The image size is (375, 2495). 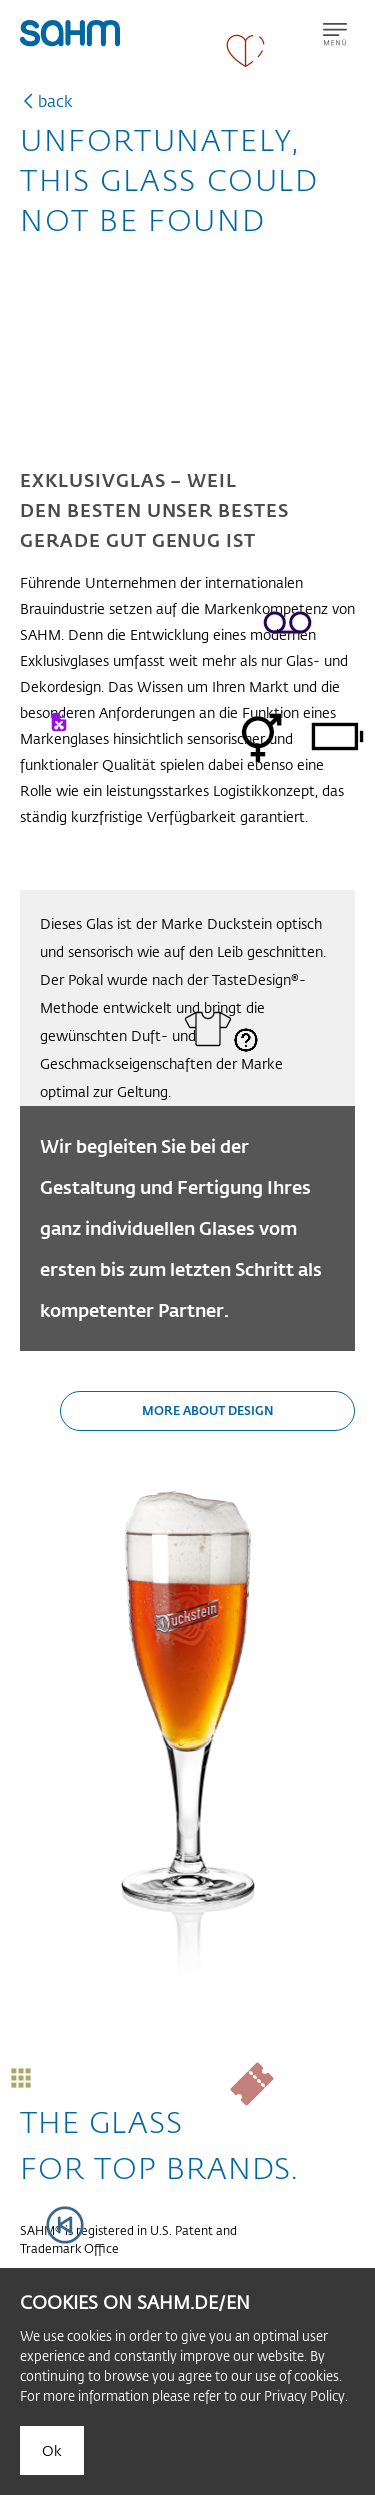 I want to click on indicates battery is completely drained, so click(x=337, y=736).